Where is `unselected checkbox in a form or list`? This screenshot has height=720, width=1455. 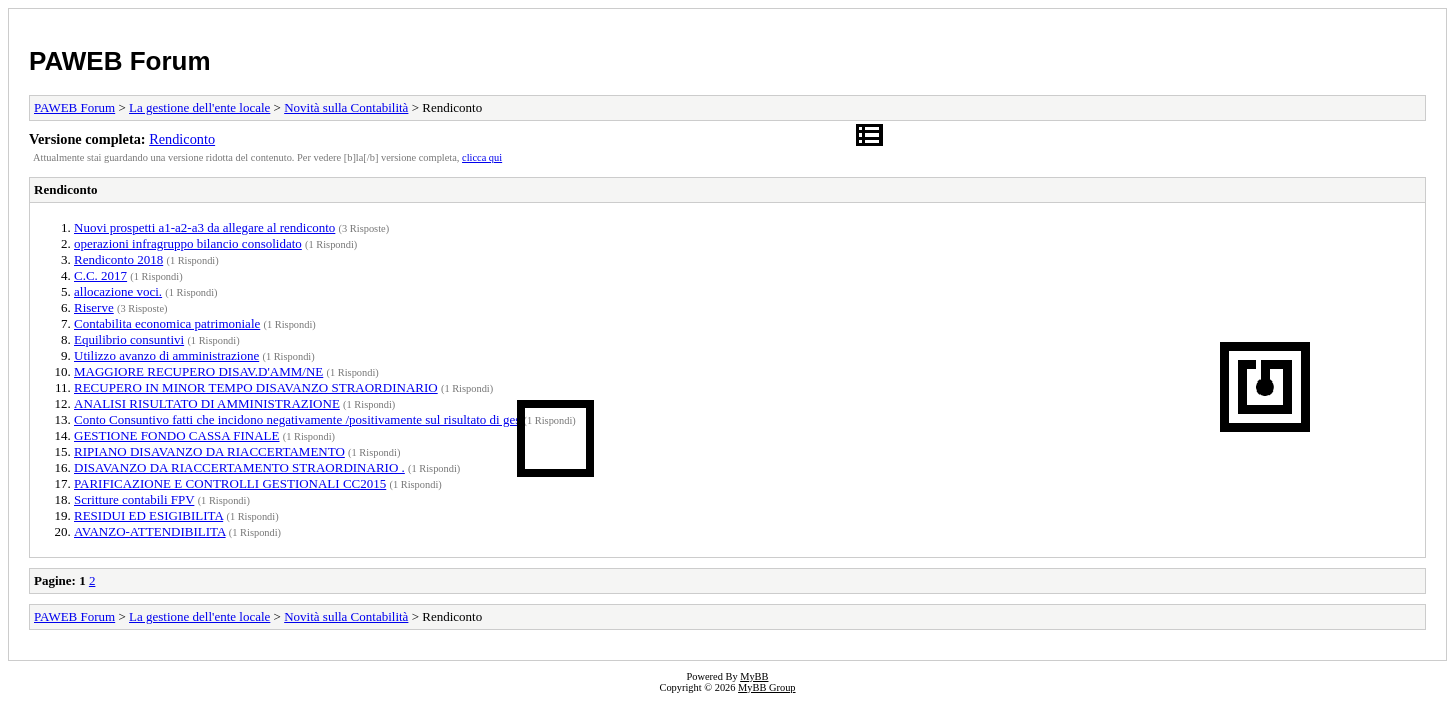
unselected checkbox in a form or list is located at coordinates (555, 438).